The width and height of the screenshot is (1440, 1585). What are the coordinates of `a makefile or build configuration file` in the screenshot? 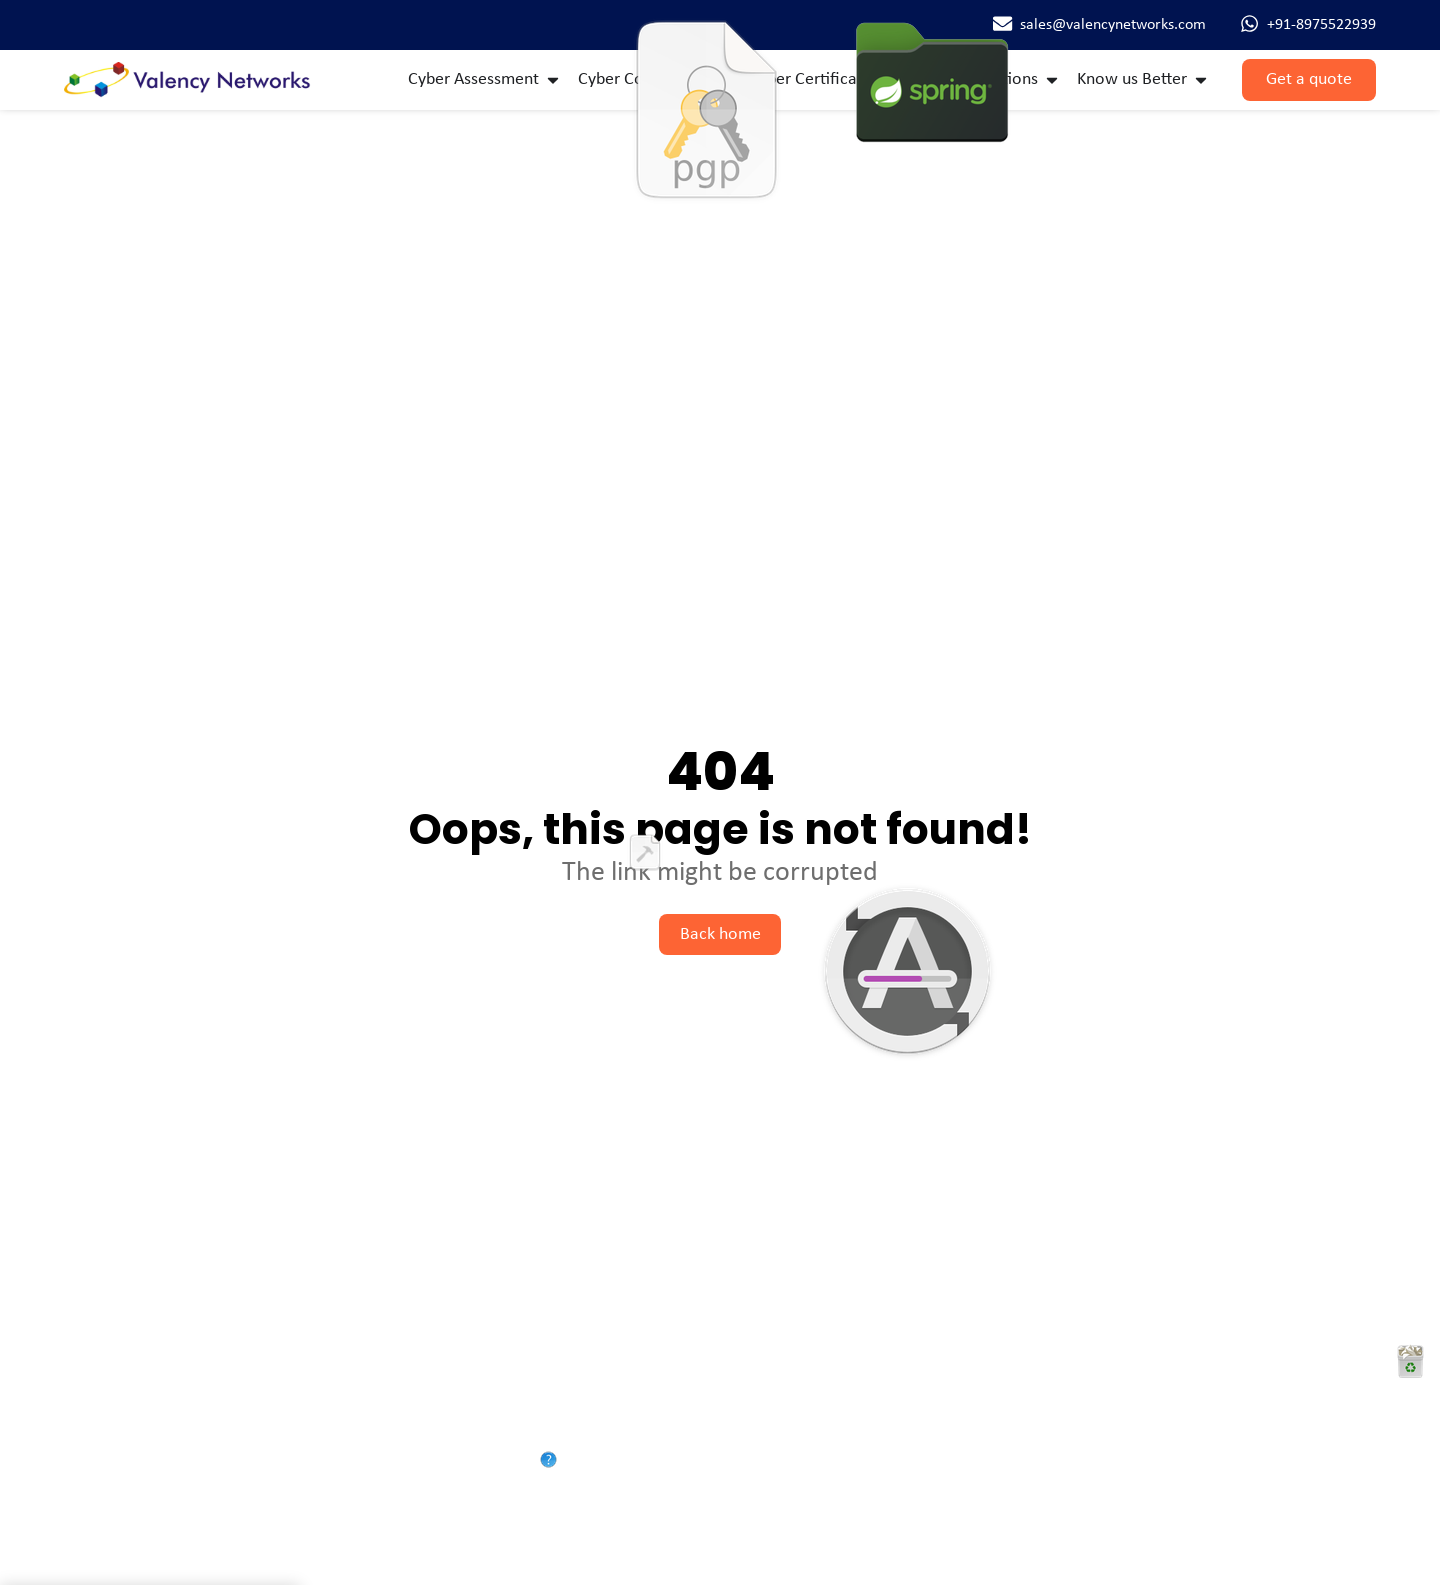 It's located at (645, 852).